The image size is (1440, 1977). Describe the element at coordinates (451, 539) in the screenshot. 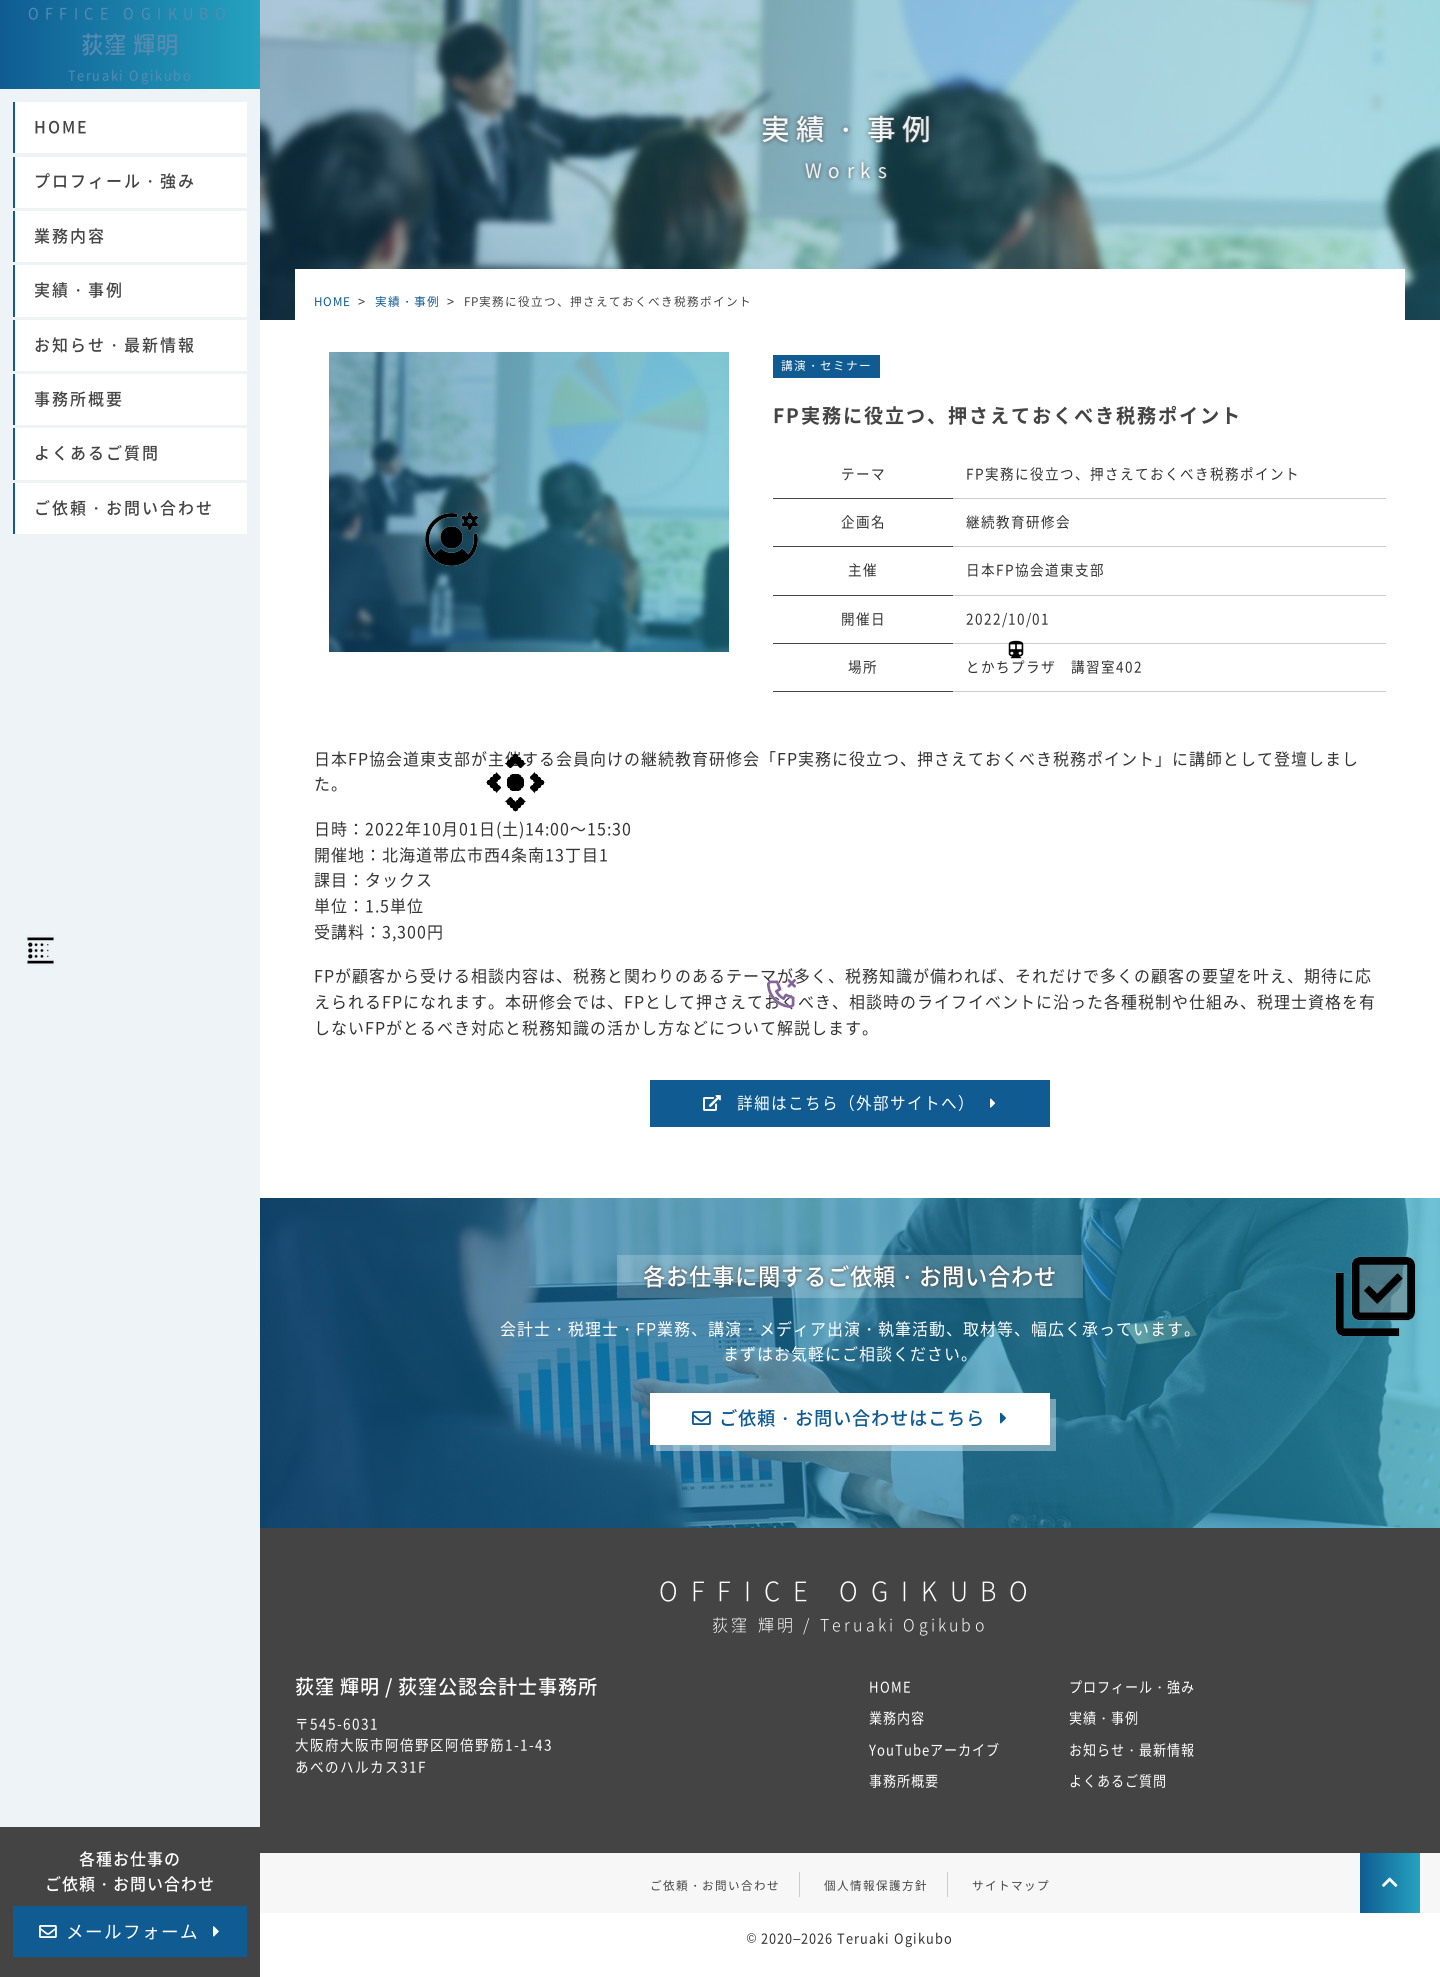

I see `access user profile settings` at that location.